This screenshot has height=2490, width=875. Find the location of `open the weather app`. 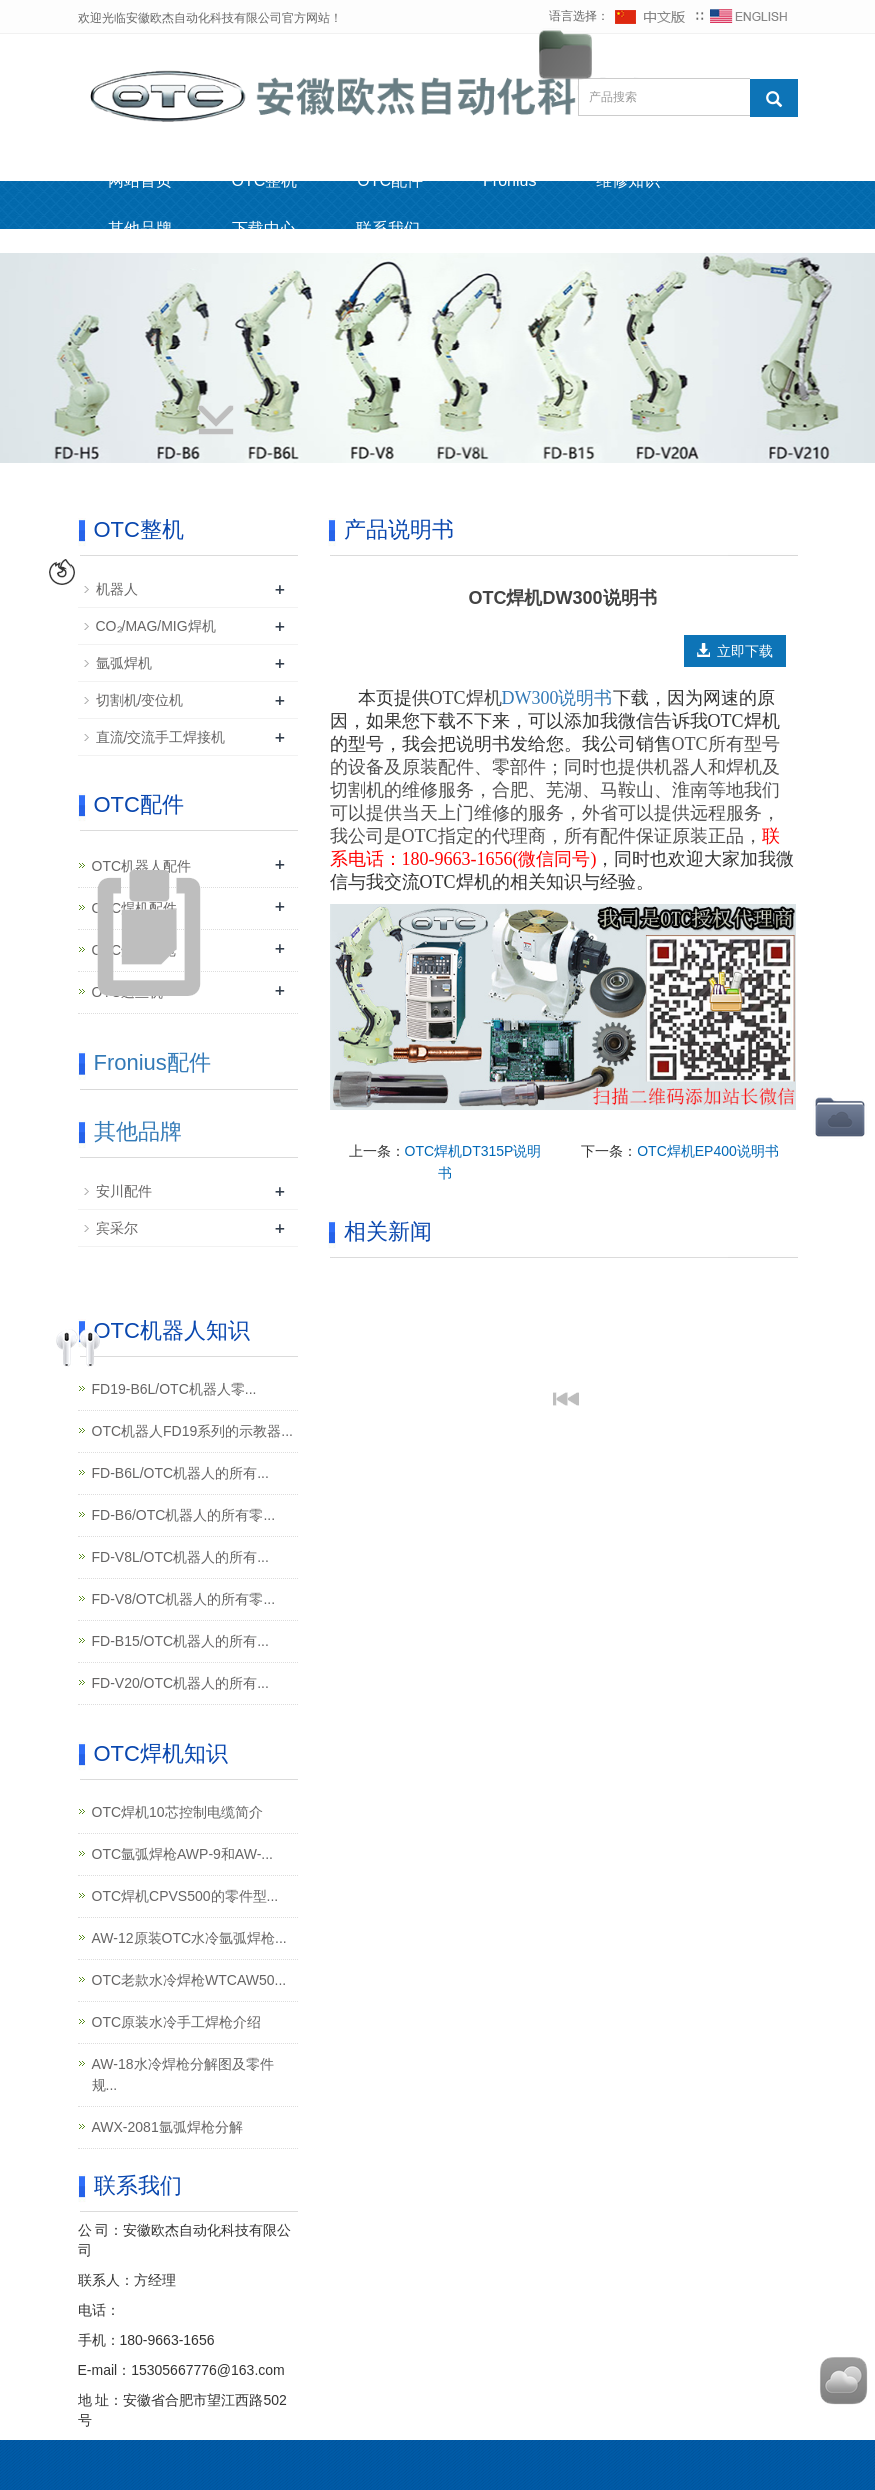

open the weather app is located at coordinates (843, 2380).